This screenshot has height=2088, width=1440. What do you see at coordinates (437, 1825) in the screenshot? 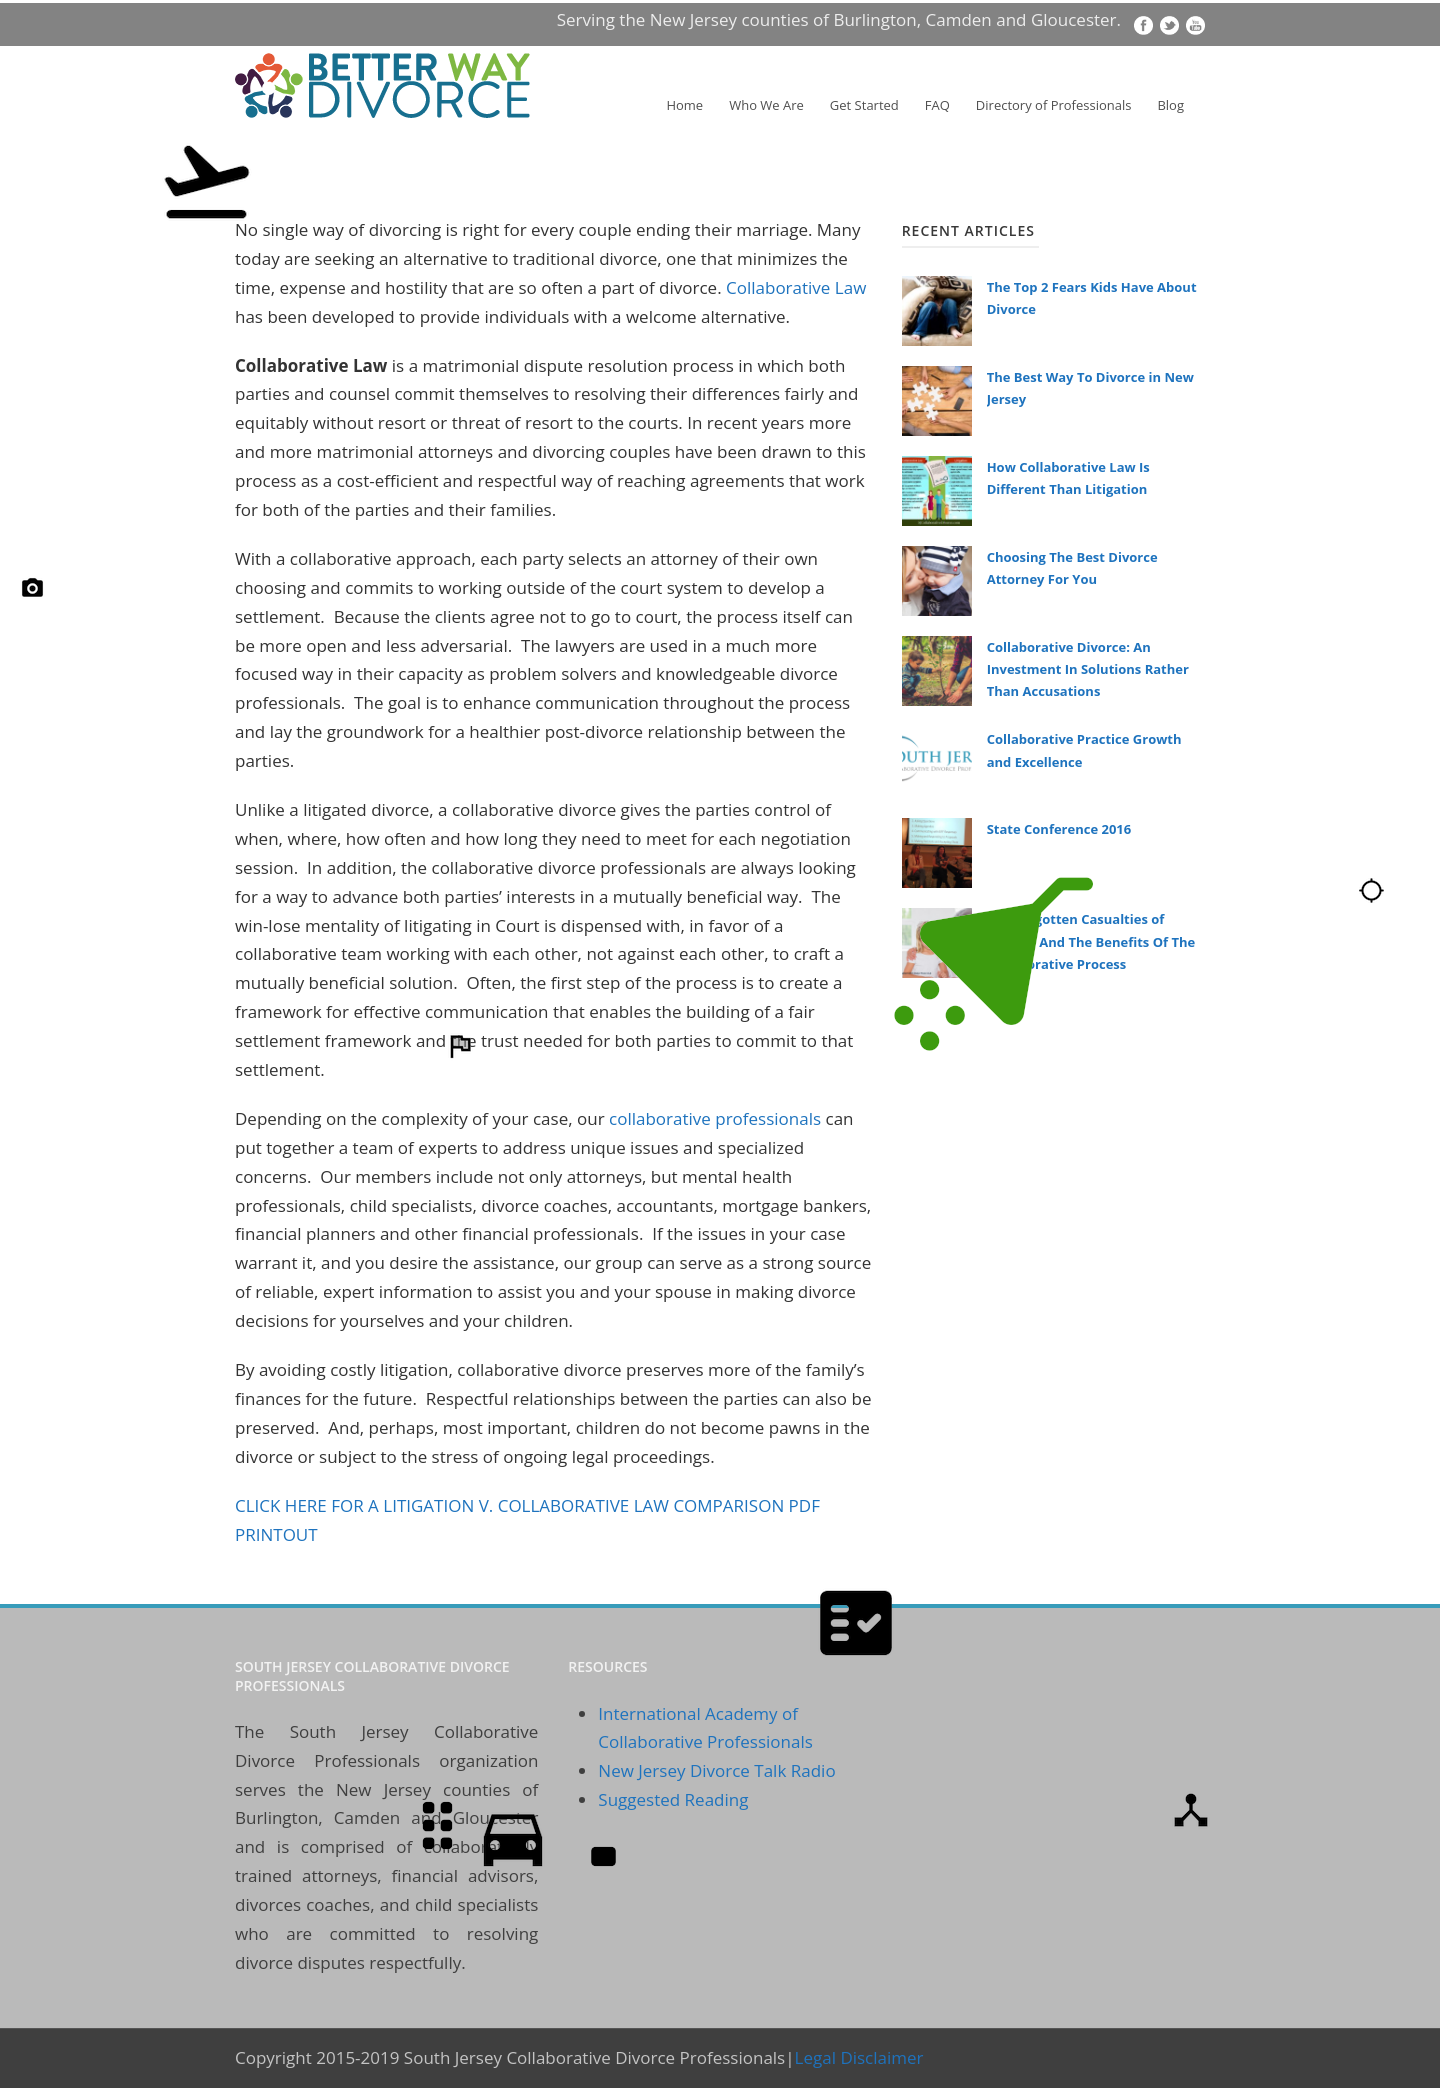
I see `drag to reorder items vertically` at bounding box center [437, 1825].